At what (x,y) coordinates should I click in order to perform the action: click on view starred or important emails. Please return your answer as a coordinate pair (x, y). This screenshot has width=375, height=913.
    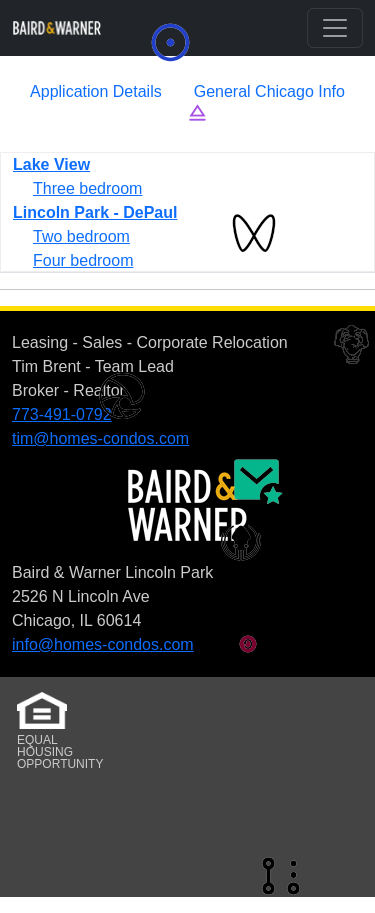
    Looking at the image, I should click on (256, 479).